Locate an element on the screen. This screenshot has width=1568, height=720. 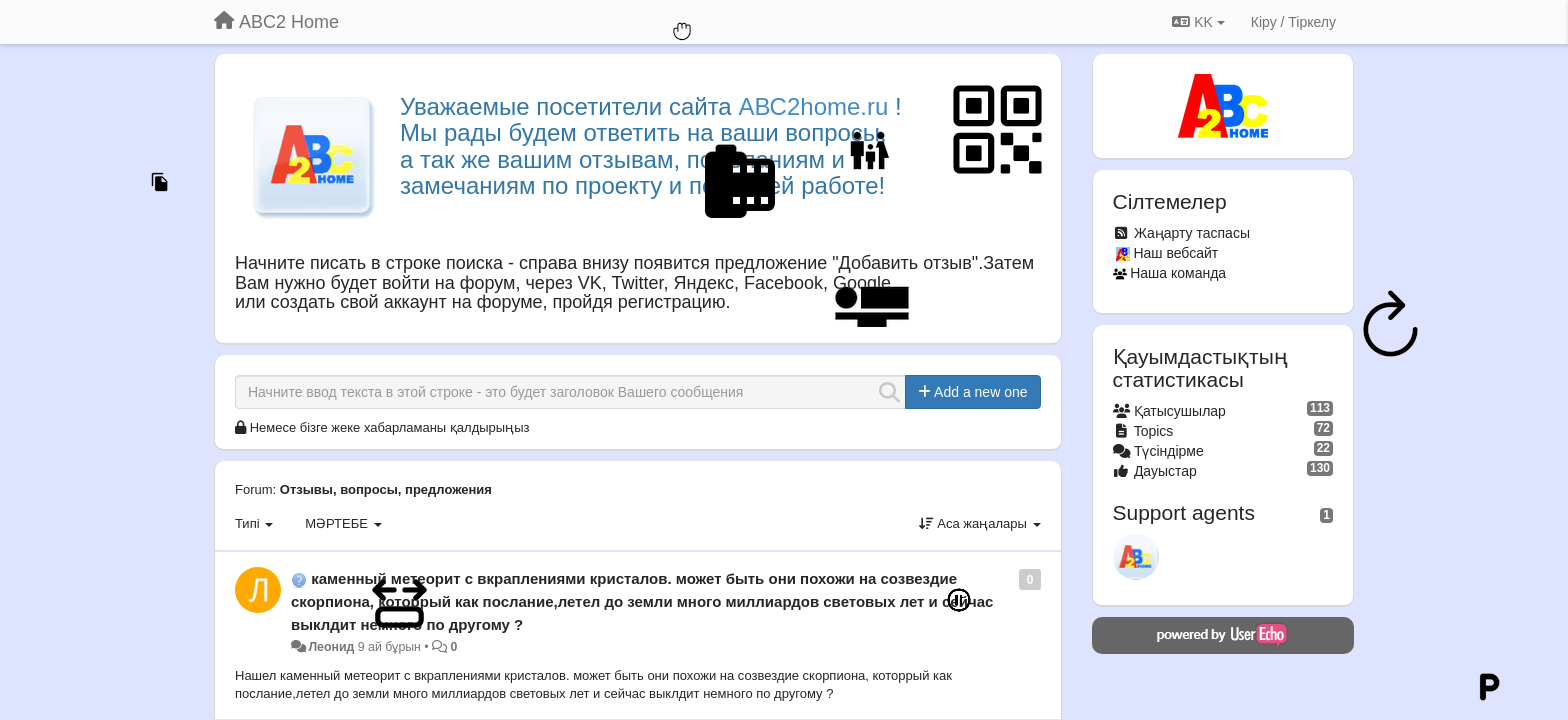
copy file to clipboard is located at coordinates (160, 182).